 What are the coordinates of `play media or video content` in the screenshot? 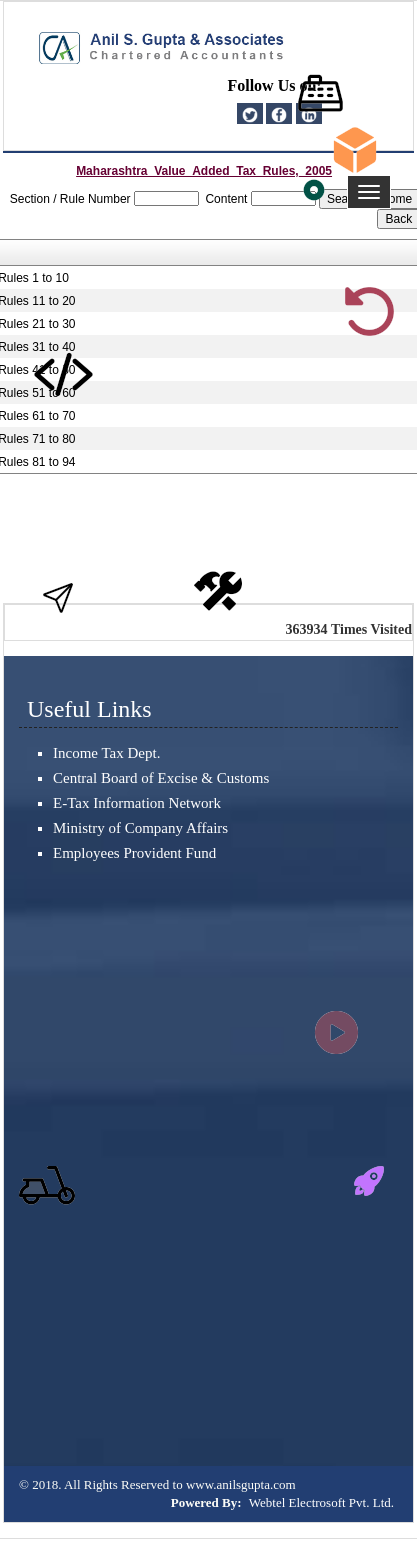 It's located at (336, 1032).